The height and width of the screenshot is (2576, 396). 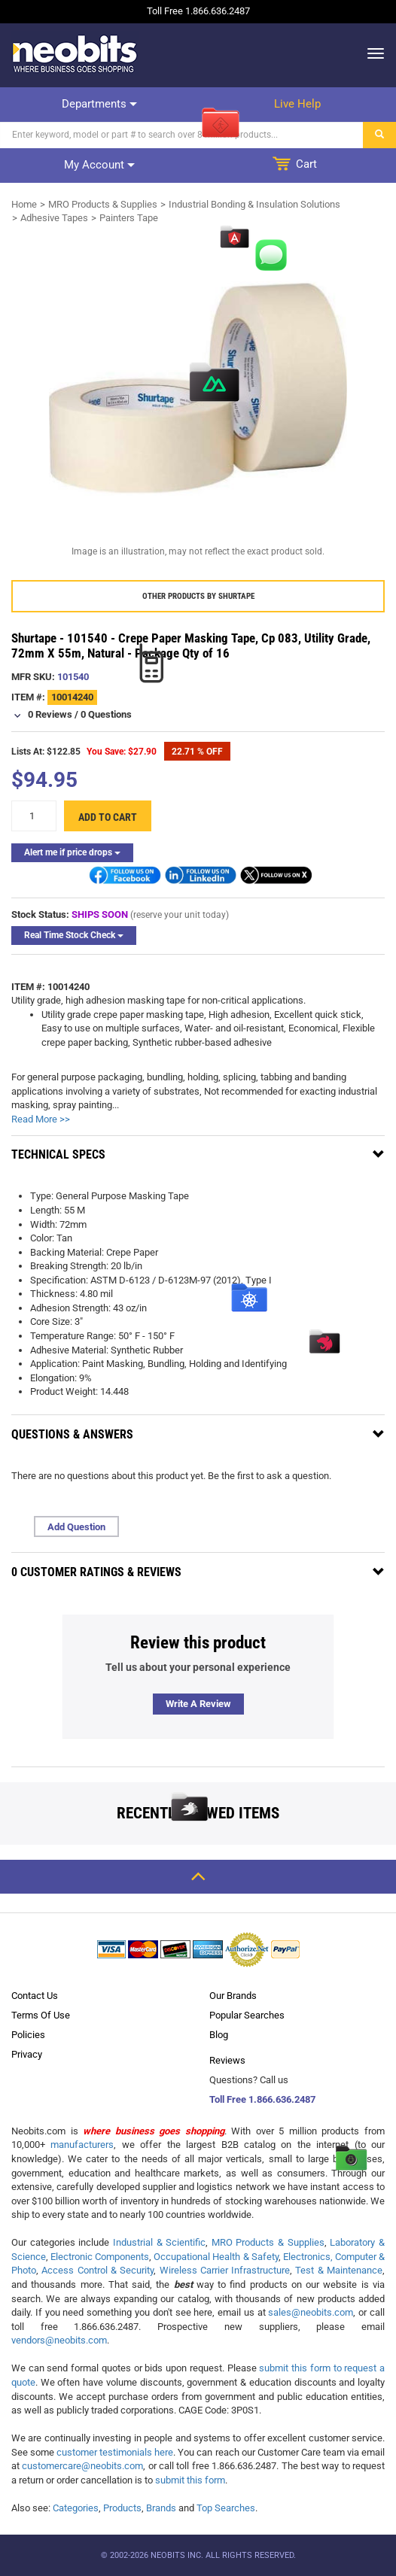 What do you see at coordinates (221, 123) in the screenshot?
I see `access public or shared folder` at bounding box center [221, 123].